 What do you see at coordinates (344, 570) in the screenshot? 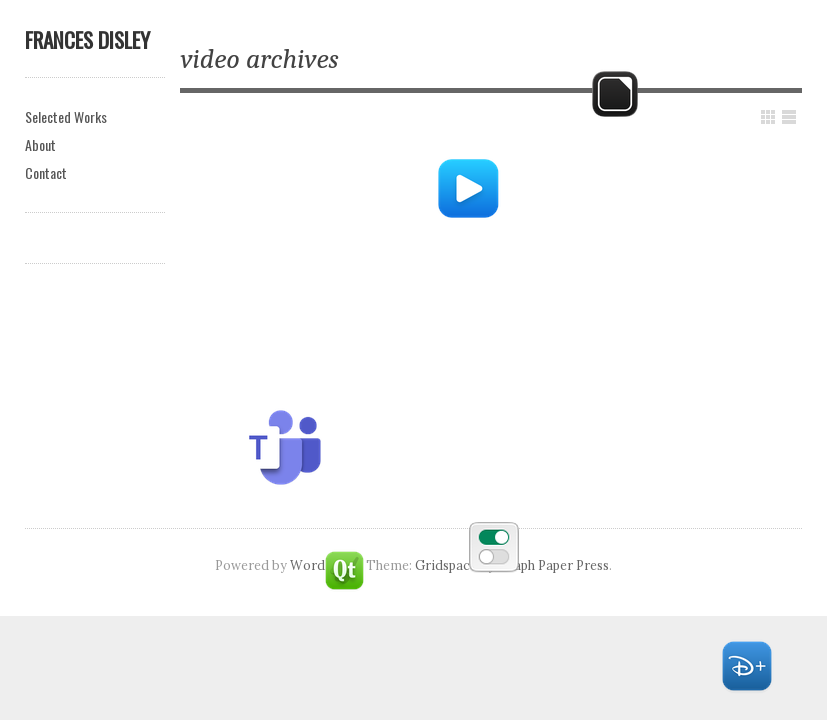
I see `open Qt Designer application` at bounding box center [344, 570].